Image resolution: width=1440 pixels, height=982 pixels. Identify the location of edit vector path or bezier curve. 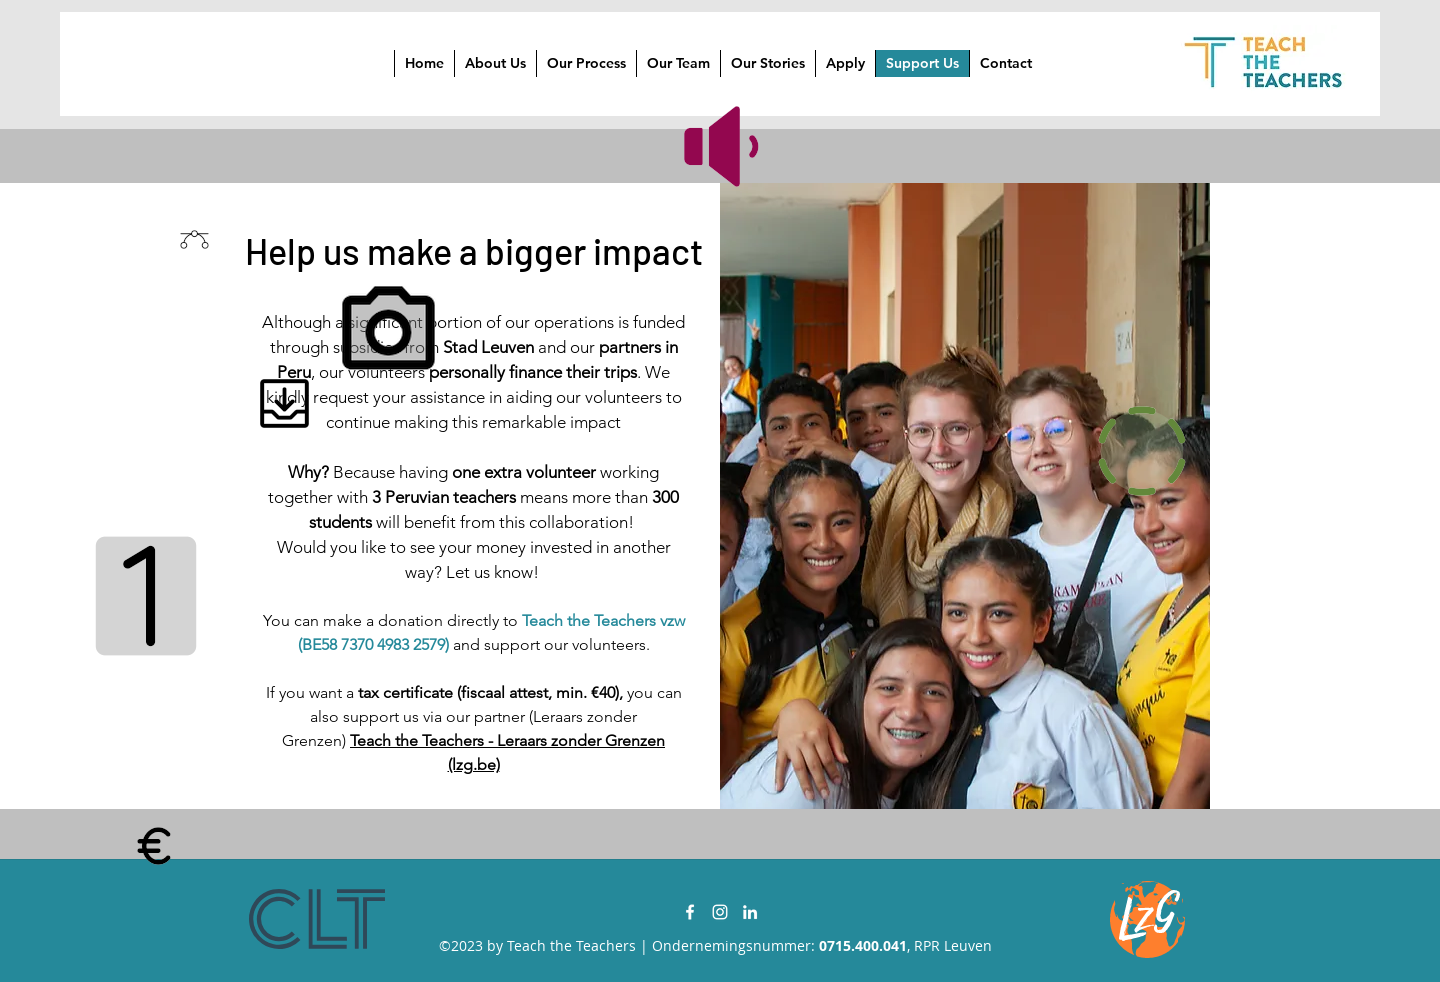
(194, 239).